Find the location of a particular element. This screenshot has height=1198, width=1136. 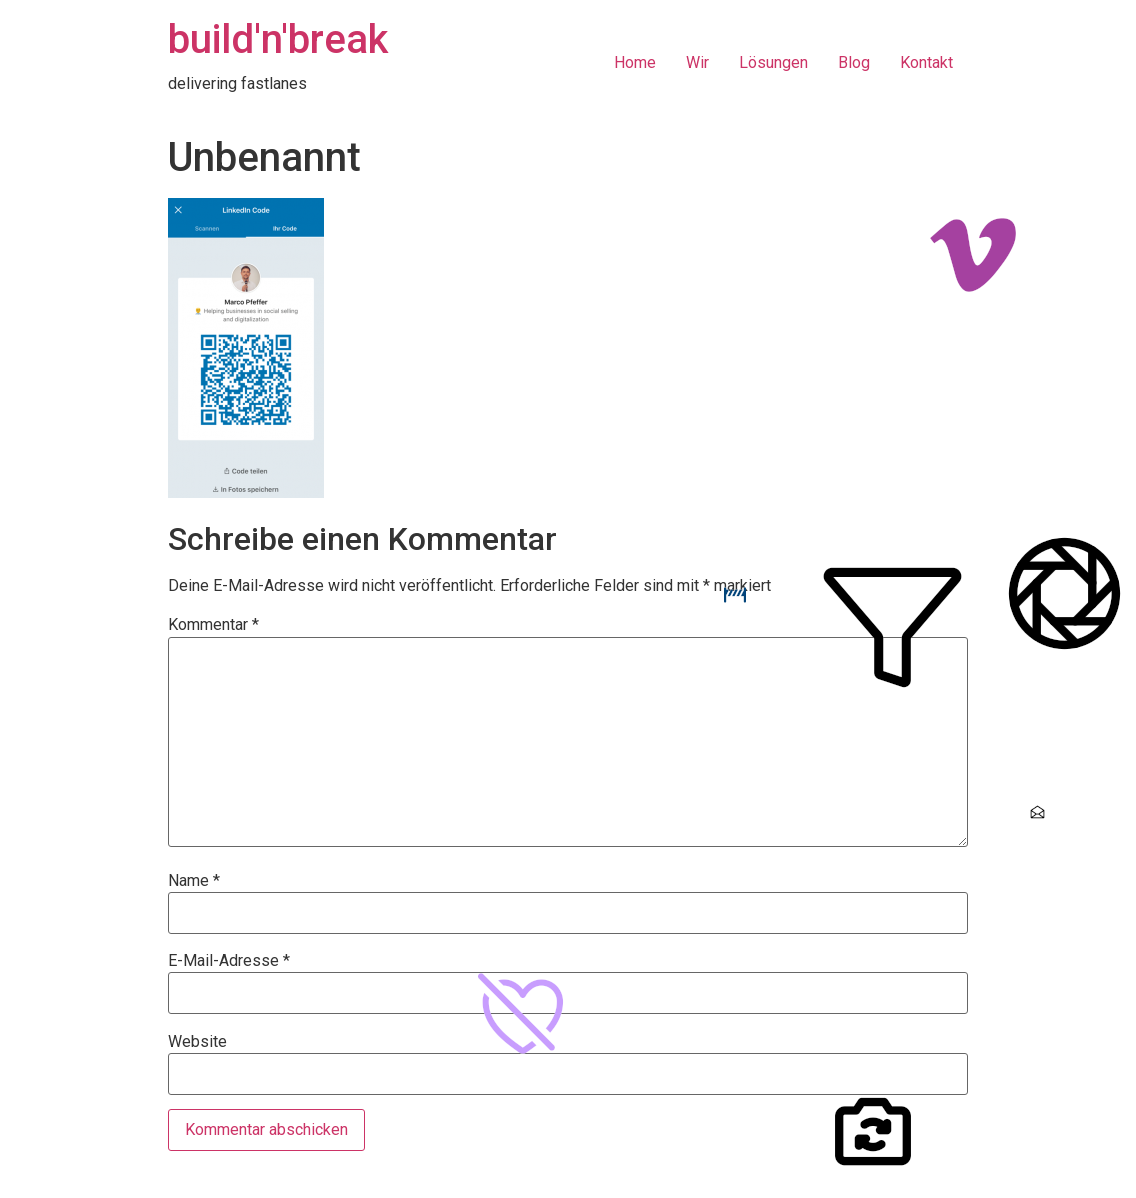

adjust camera aperture settings is located at coordinates (1064, 593).